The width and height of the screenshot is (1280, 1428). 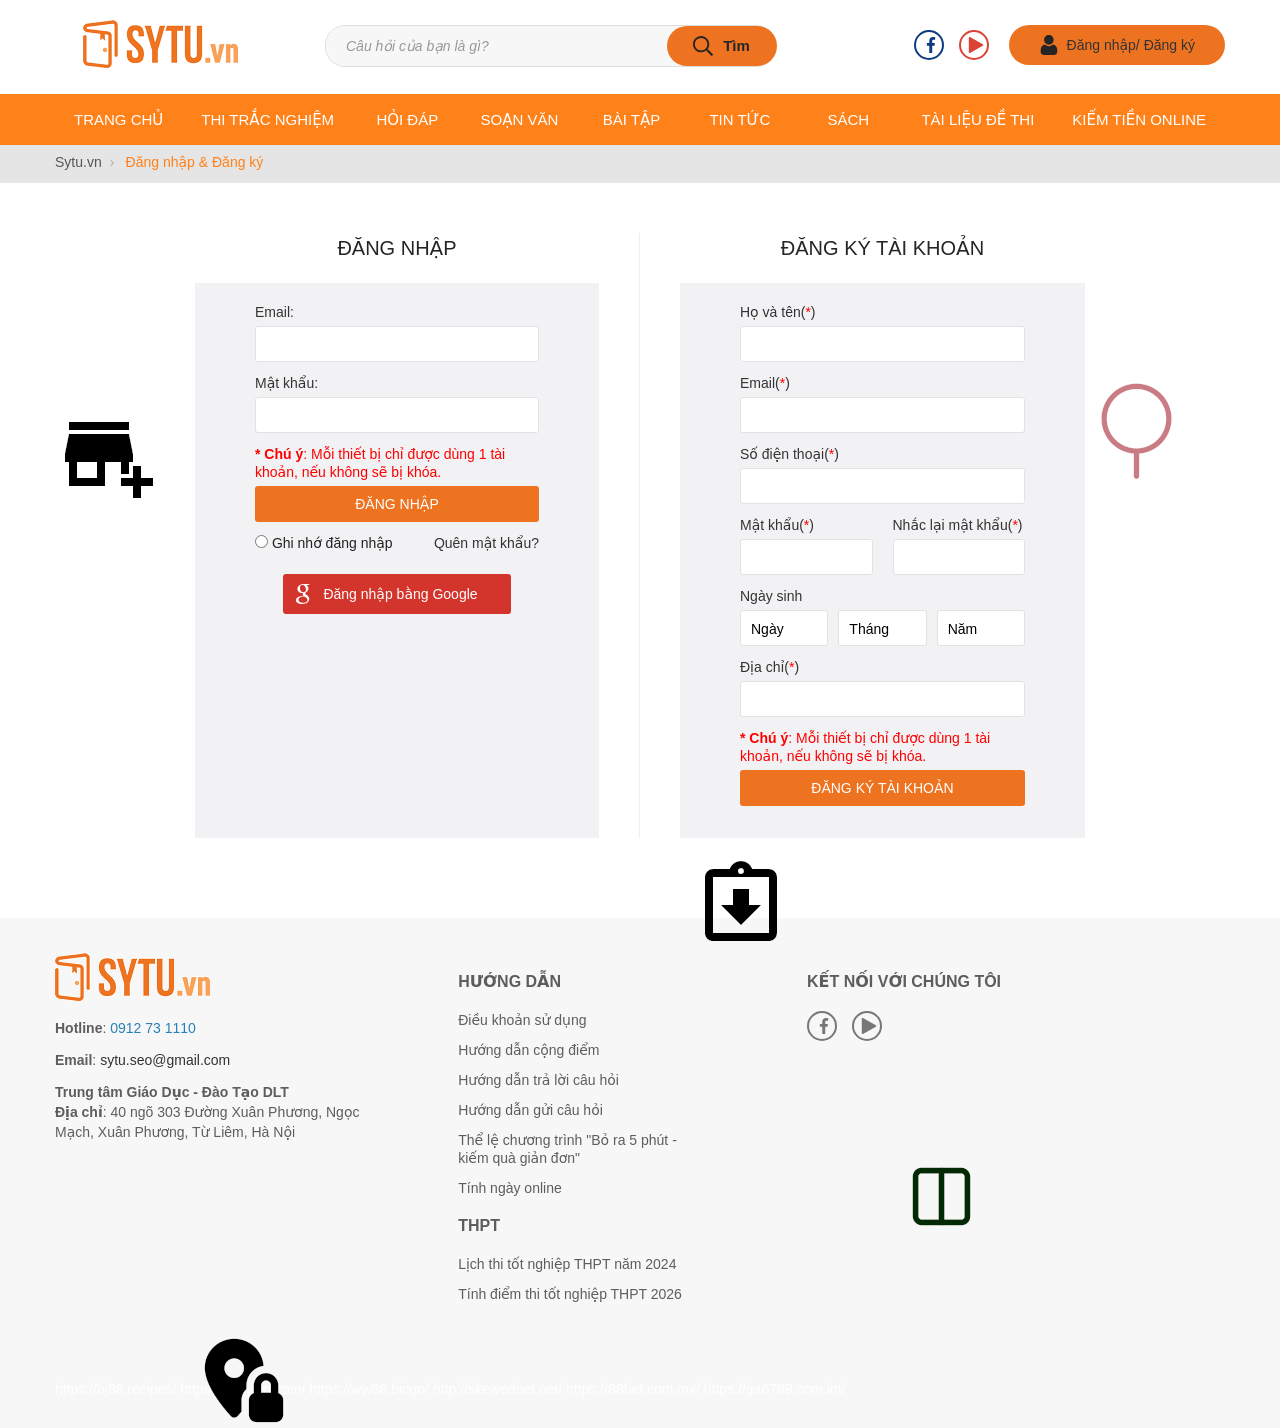 I want to click on select neuter or non-binary gender option, so click(x=1136, y=429).